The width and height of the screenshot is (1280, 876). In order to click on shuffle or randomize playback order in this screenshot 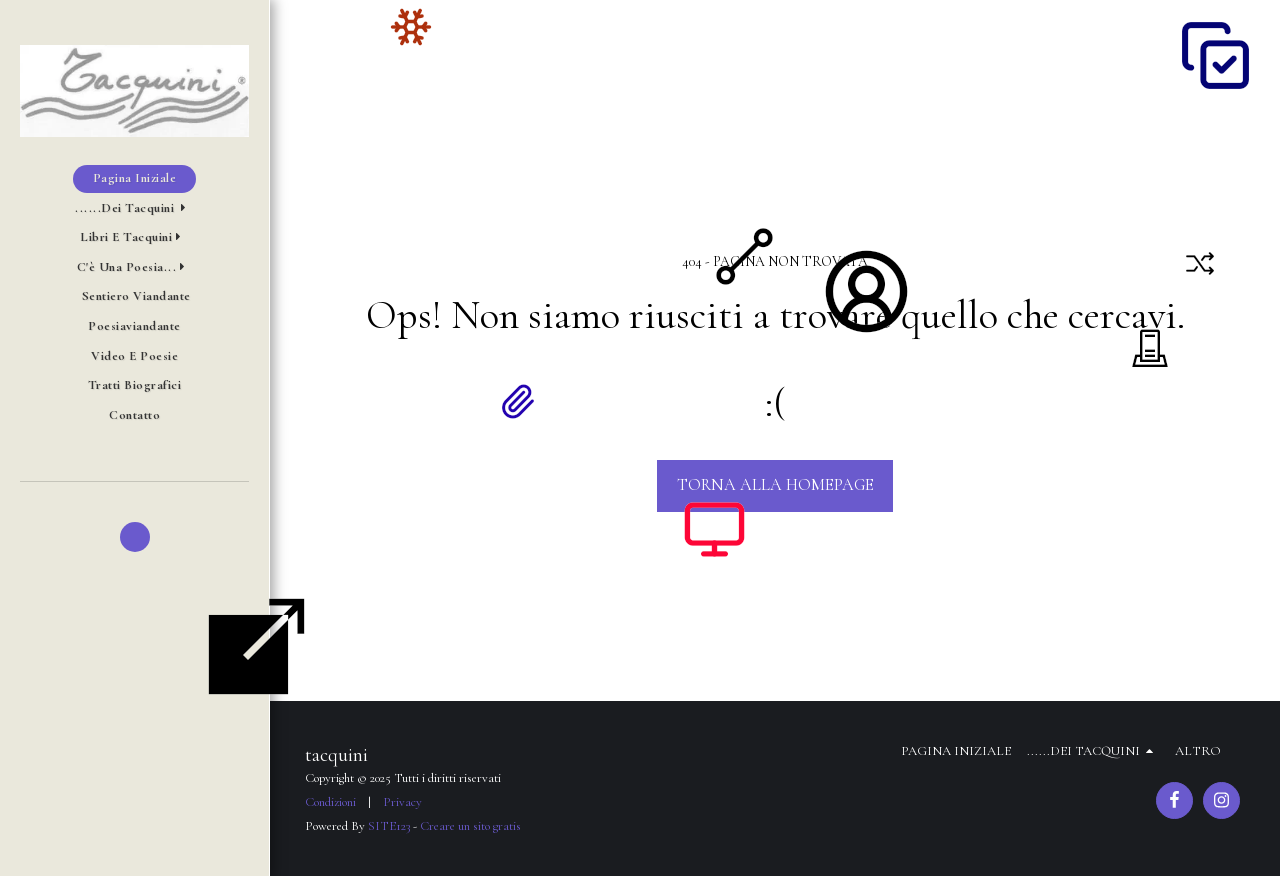, I will do `click(1199, 263)`.